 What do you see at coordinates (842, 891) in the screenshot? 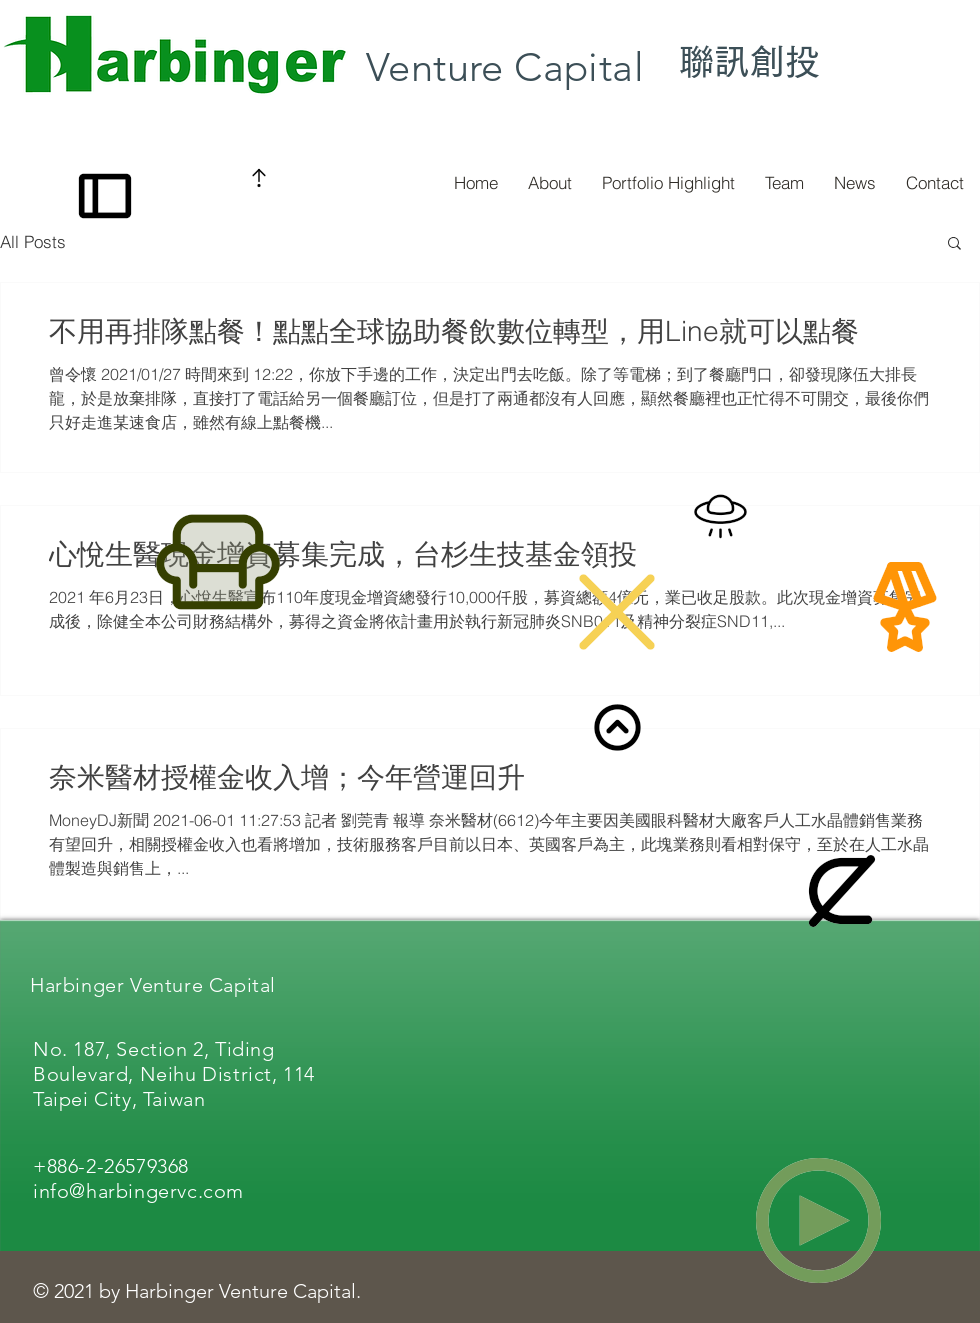
I see `indicates a set is not a subset of another in mathematical notation` at bounding box center [842, 891].